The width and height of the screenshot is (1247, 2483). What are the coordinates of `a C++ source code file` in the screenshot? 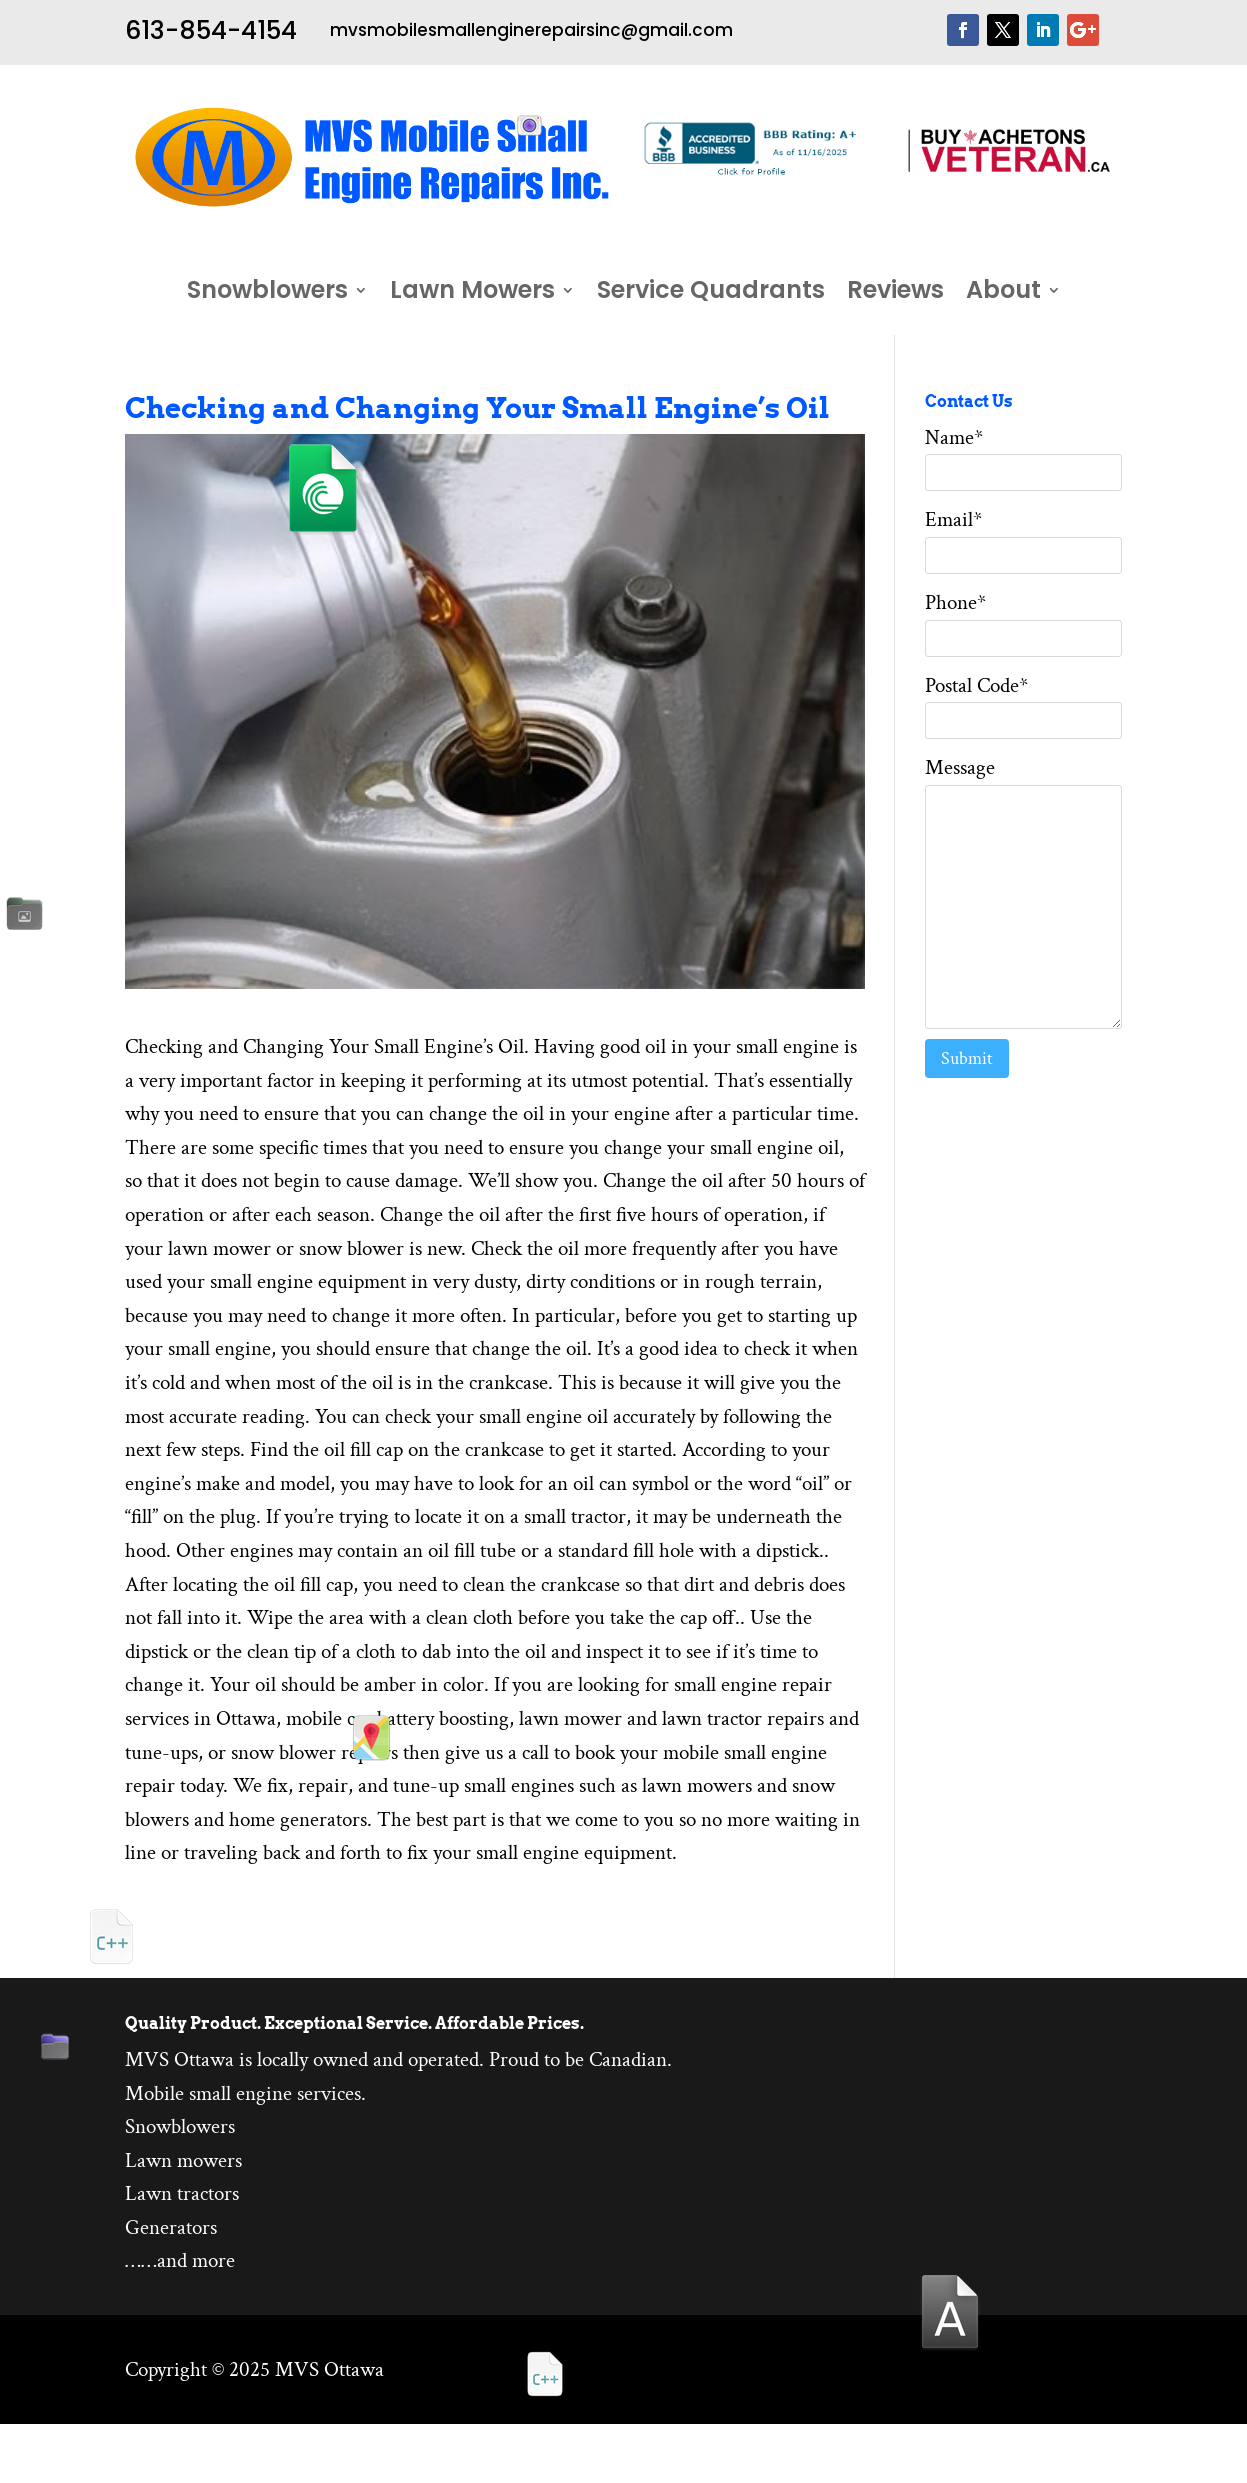 It's located at (545, 2374).